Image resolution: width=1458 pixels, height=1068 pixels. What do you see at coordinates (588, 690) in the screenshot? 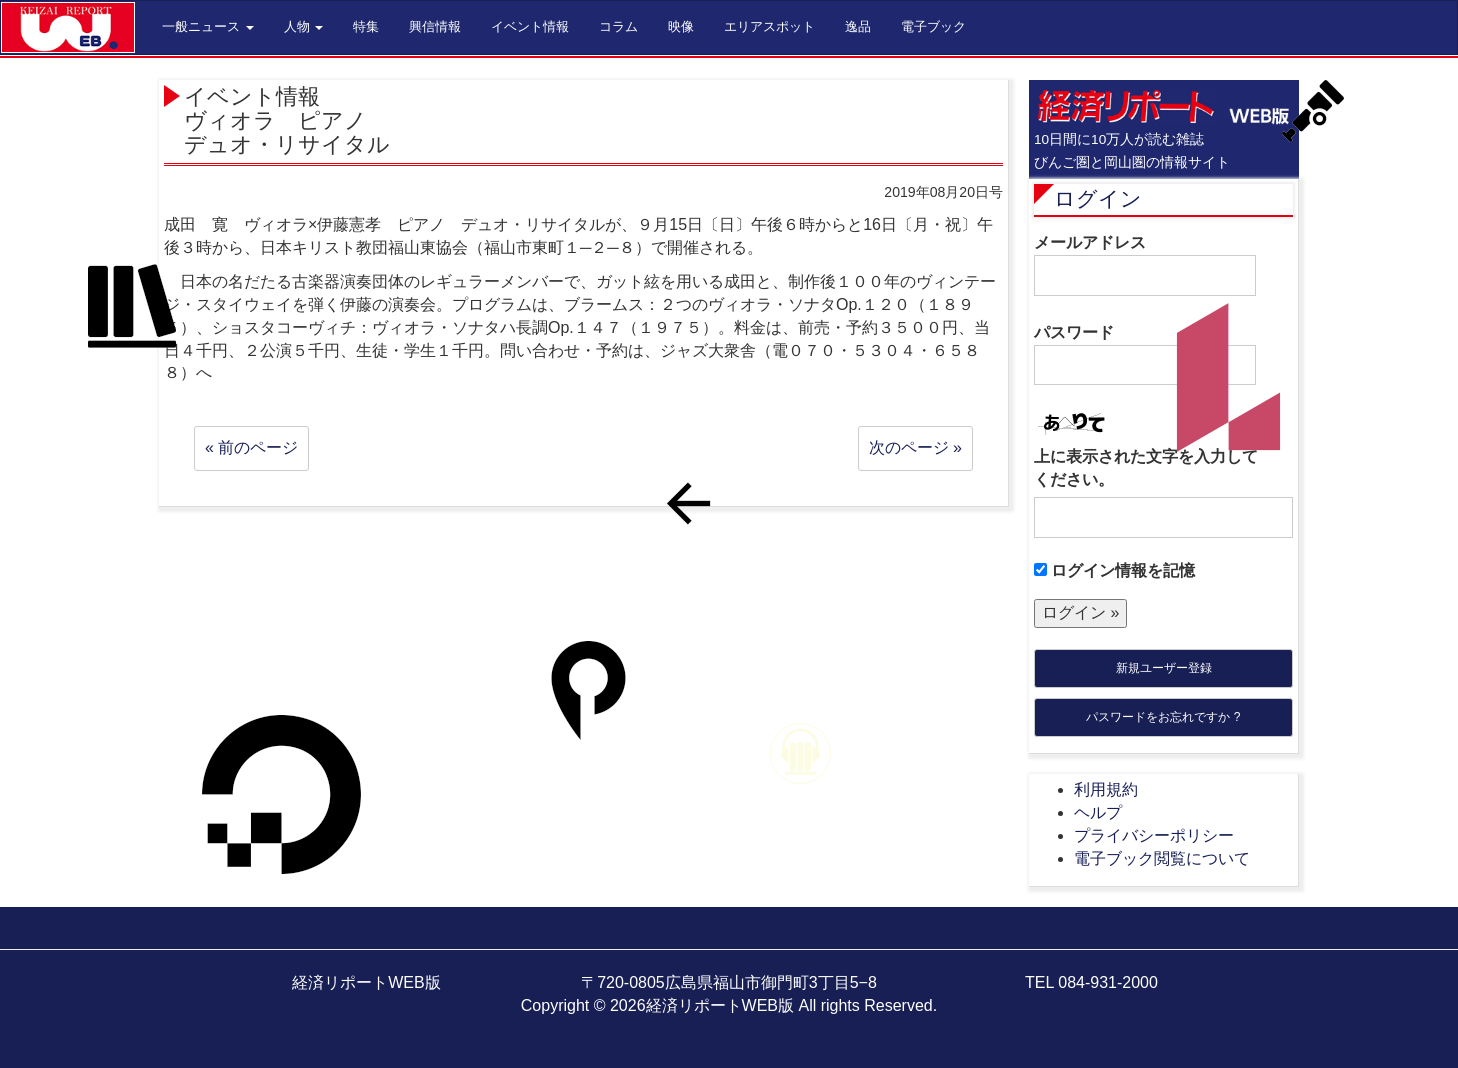
I see `player.me logo` at bounding box center [588, 690].